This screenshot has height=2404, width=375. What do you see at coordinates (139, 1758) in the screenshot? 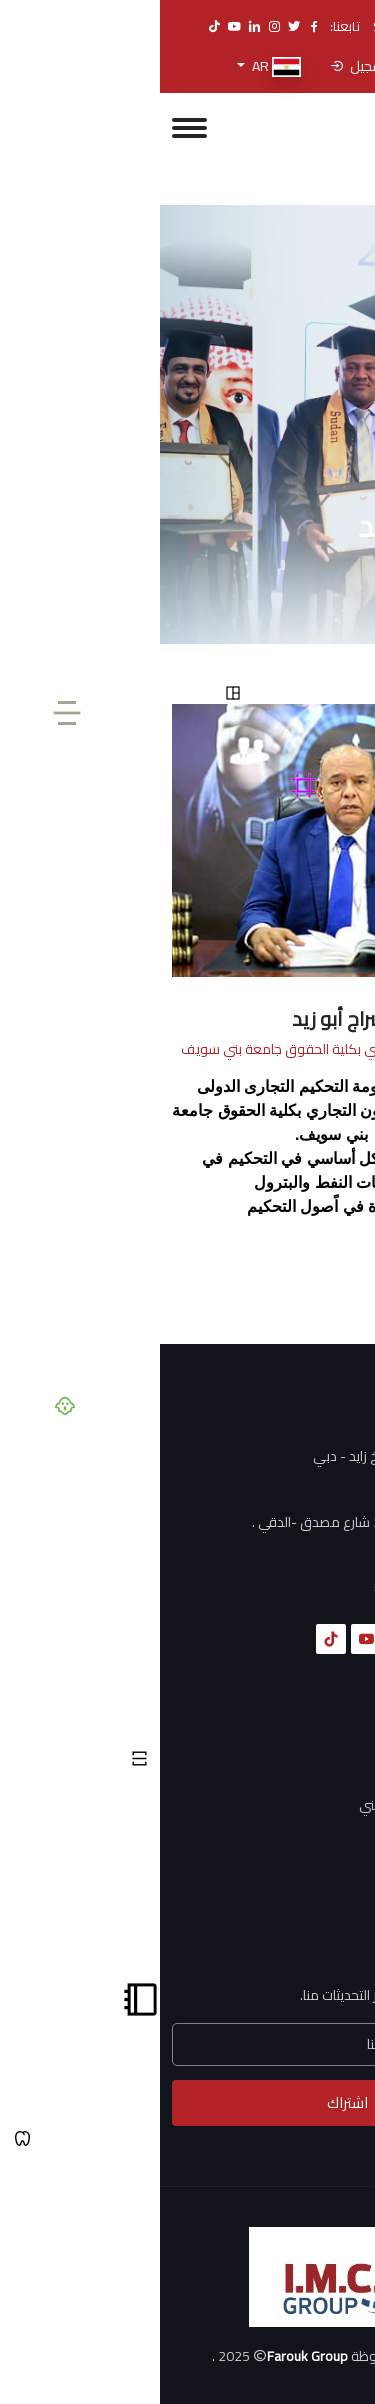
I see `scan a QR code` at bounding box center [139, 1758].